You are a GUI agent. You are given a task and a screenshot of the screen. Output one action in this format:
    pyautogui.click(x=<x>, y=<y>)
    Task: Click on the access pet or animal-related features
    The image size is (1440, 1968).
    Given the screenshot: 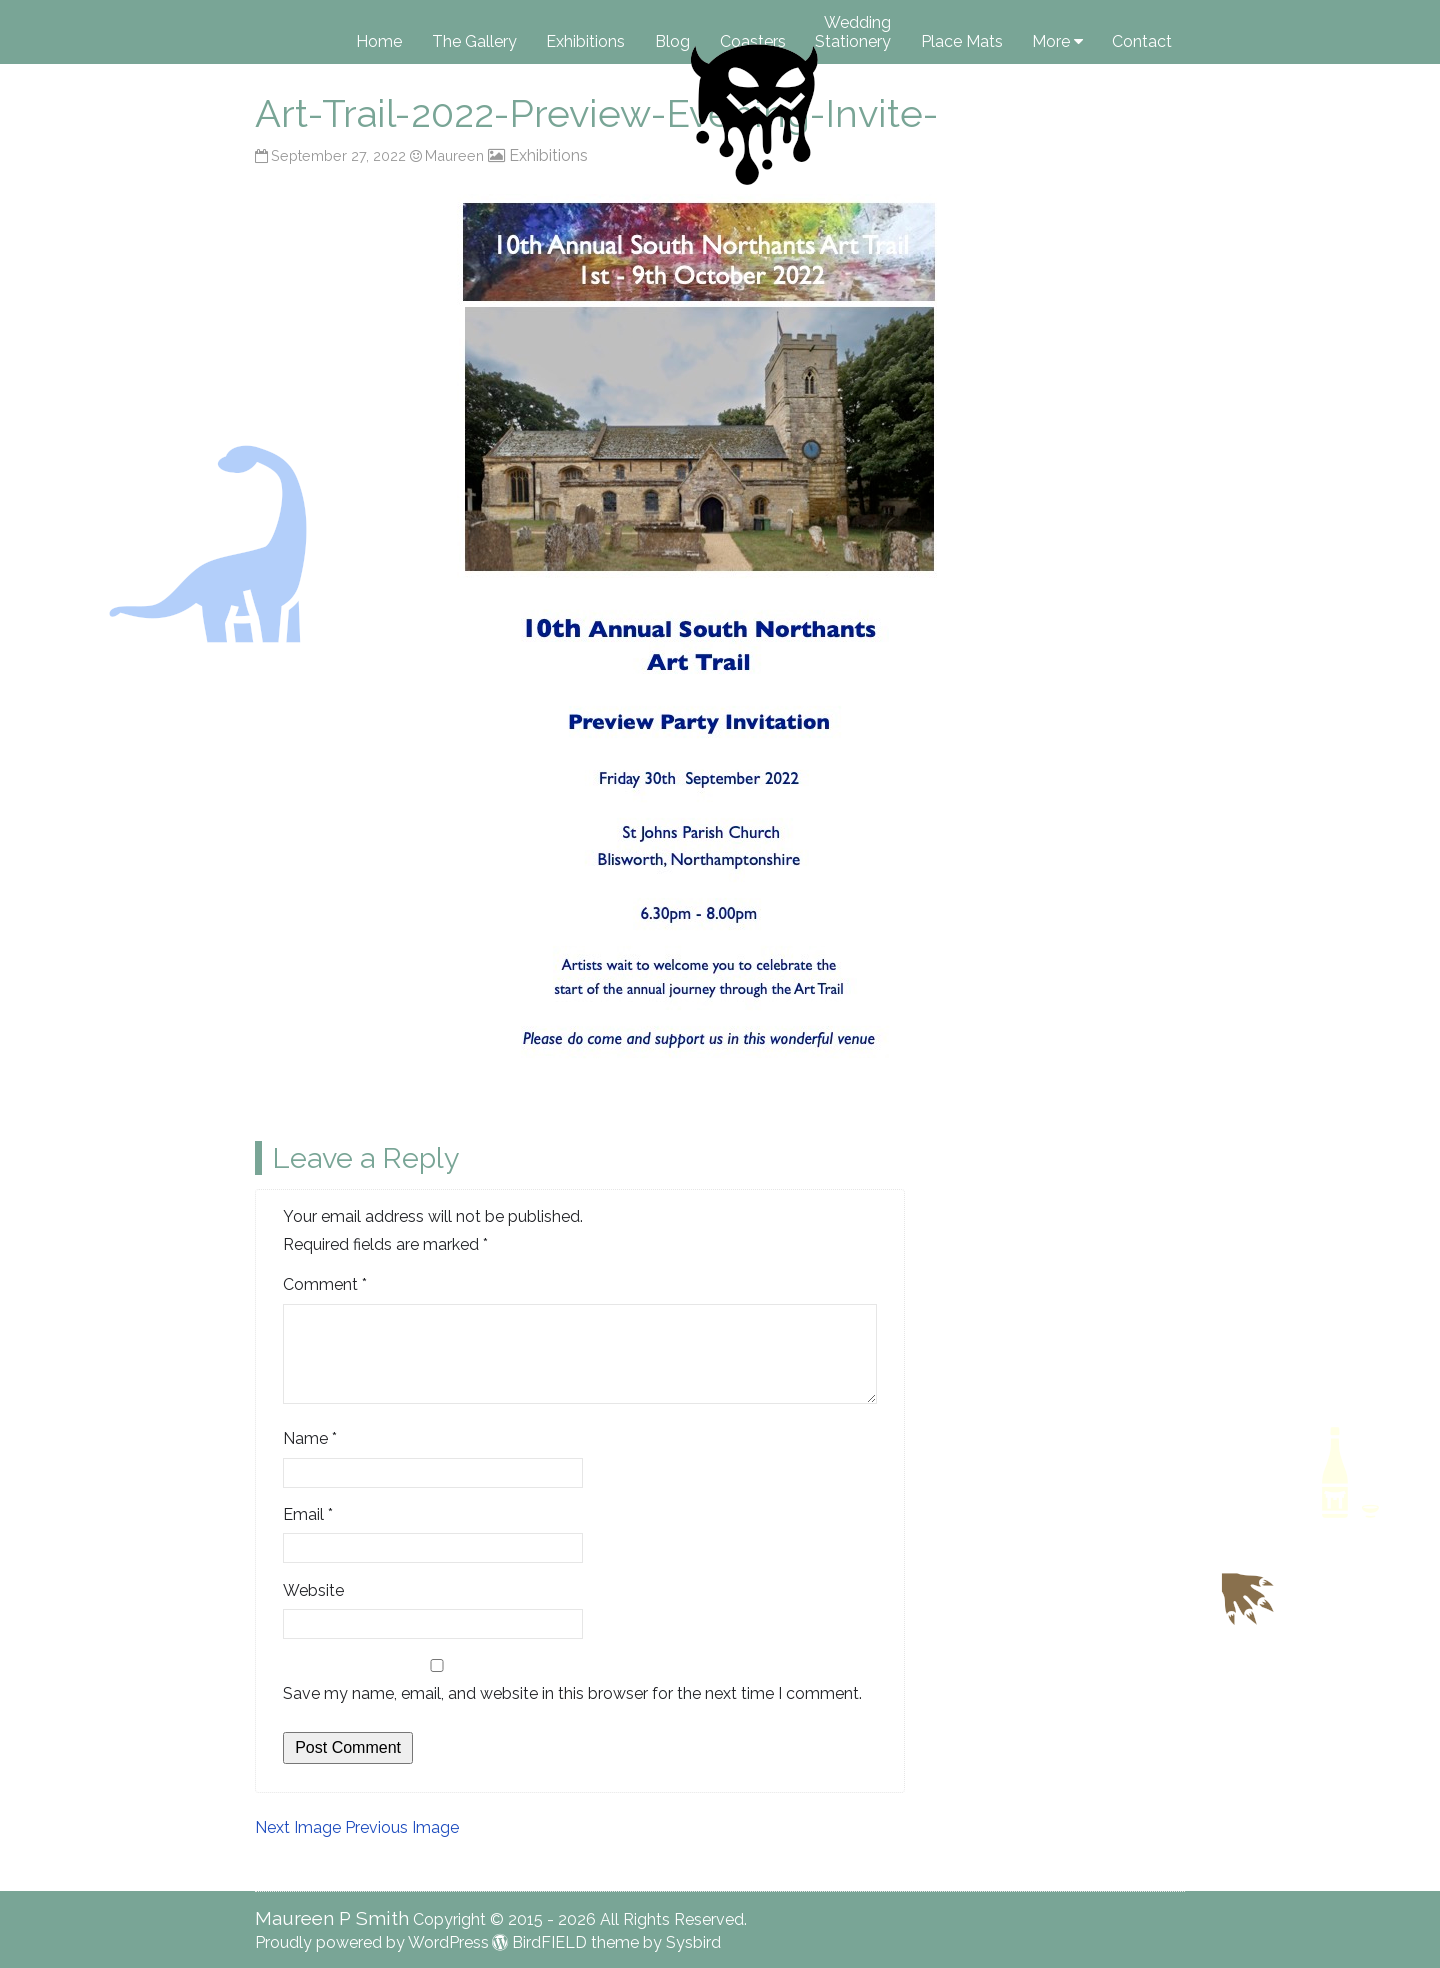 What is the action you would take?
    pyautogui.click(x=1248, y=1599)
    